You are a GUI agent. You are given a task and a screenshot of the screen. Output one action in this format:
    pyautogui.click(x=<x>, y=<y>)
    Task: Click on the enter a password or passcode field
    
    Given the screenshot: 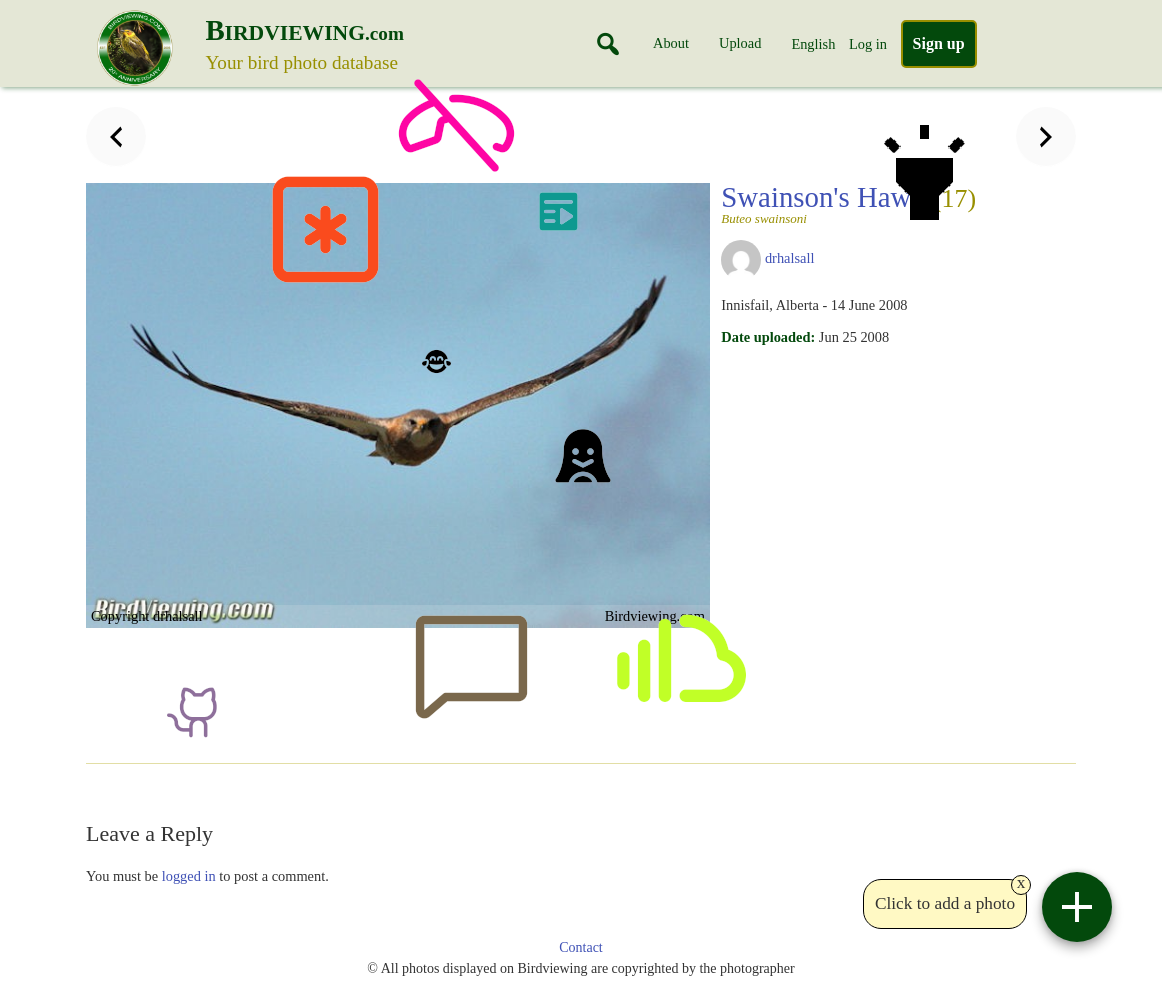 What is the action you would take?
    pyautogui.click(x=325, y=229)
    